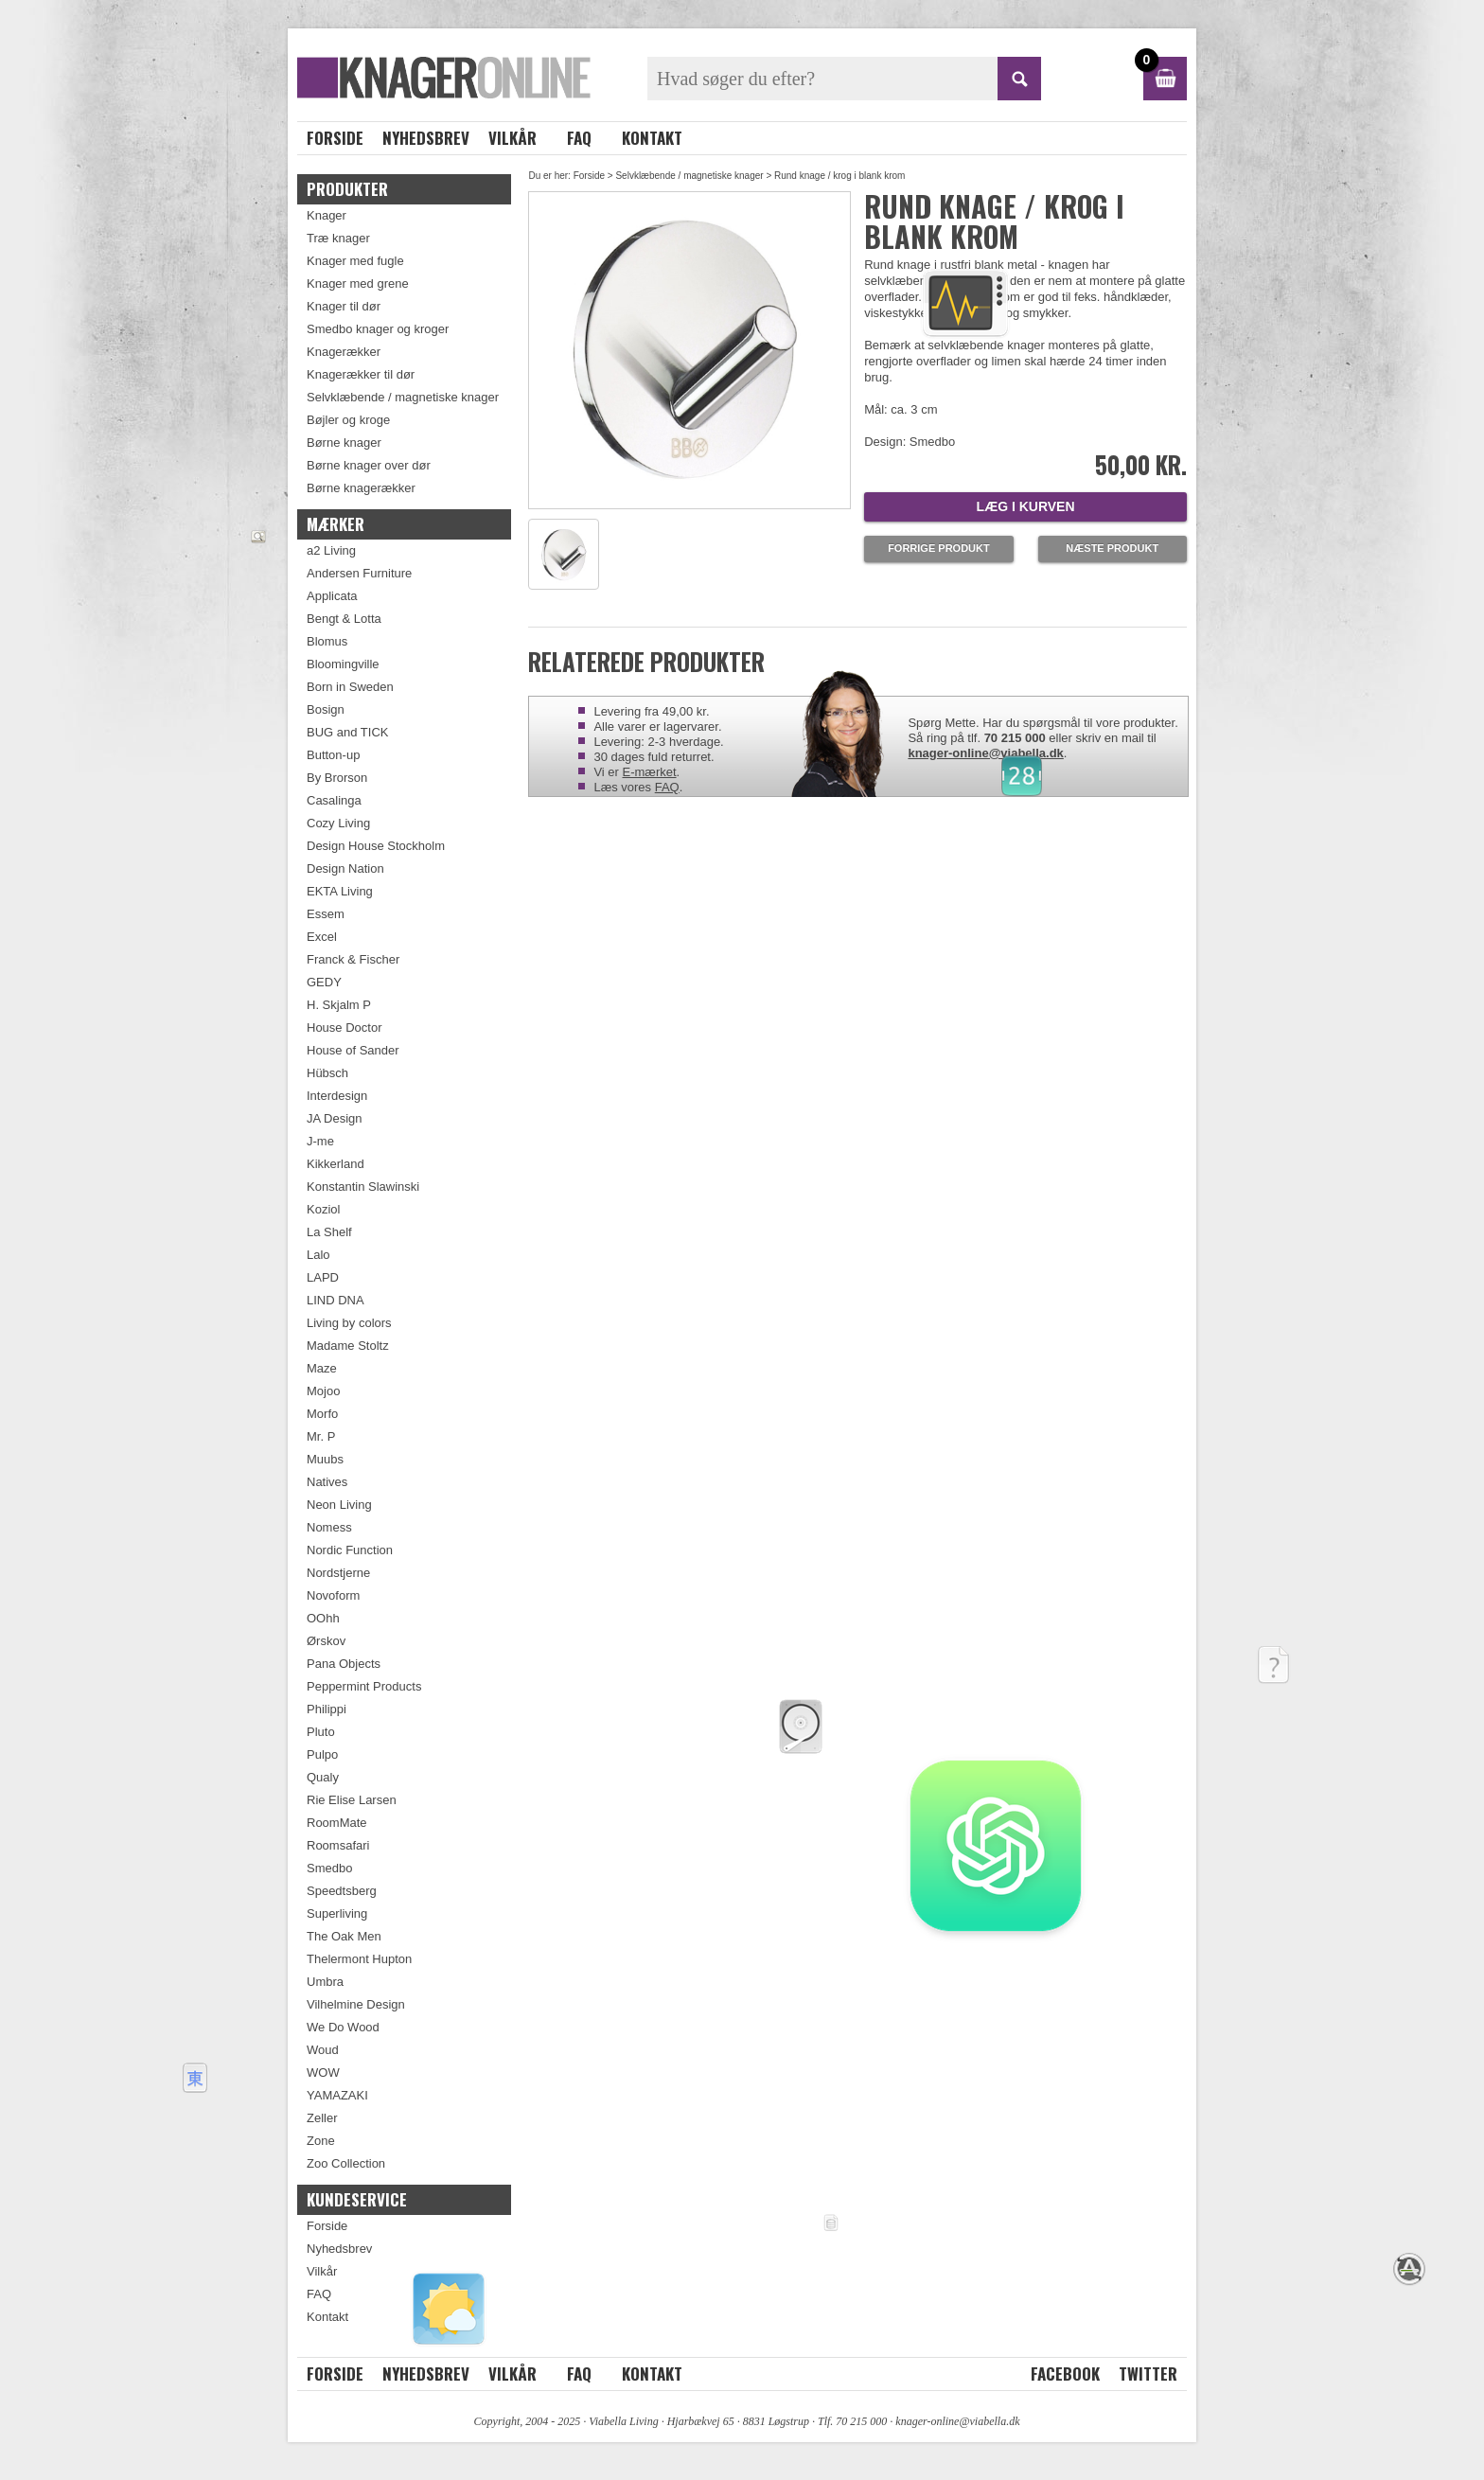 The image size is (1484, 2480). What do you see at coordinates (996, 1846) in the screenshot?
I see `open the OpenAI ChatGPT app` at bounding box center [996, 1846].